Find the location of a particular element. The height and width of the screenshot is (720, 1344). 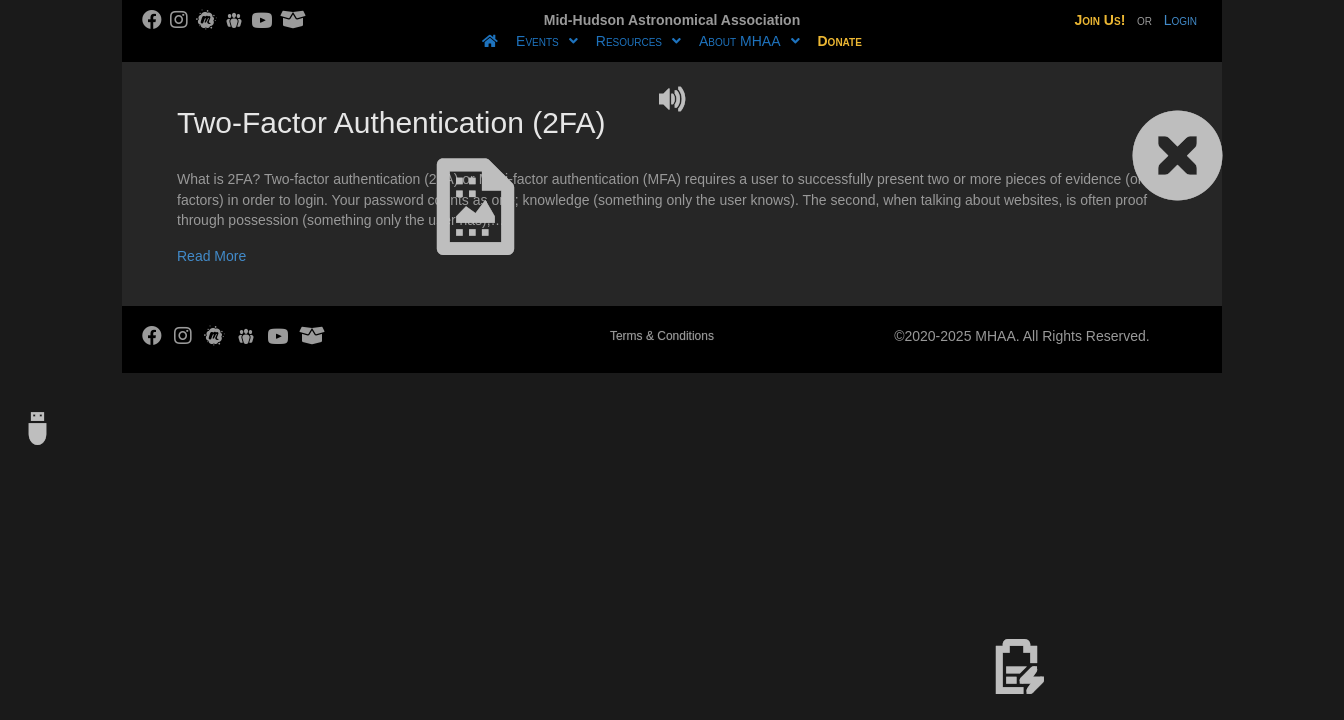

delete selected item is located at coordinates (1177, 155).